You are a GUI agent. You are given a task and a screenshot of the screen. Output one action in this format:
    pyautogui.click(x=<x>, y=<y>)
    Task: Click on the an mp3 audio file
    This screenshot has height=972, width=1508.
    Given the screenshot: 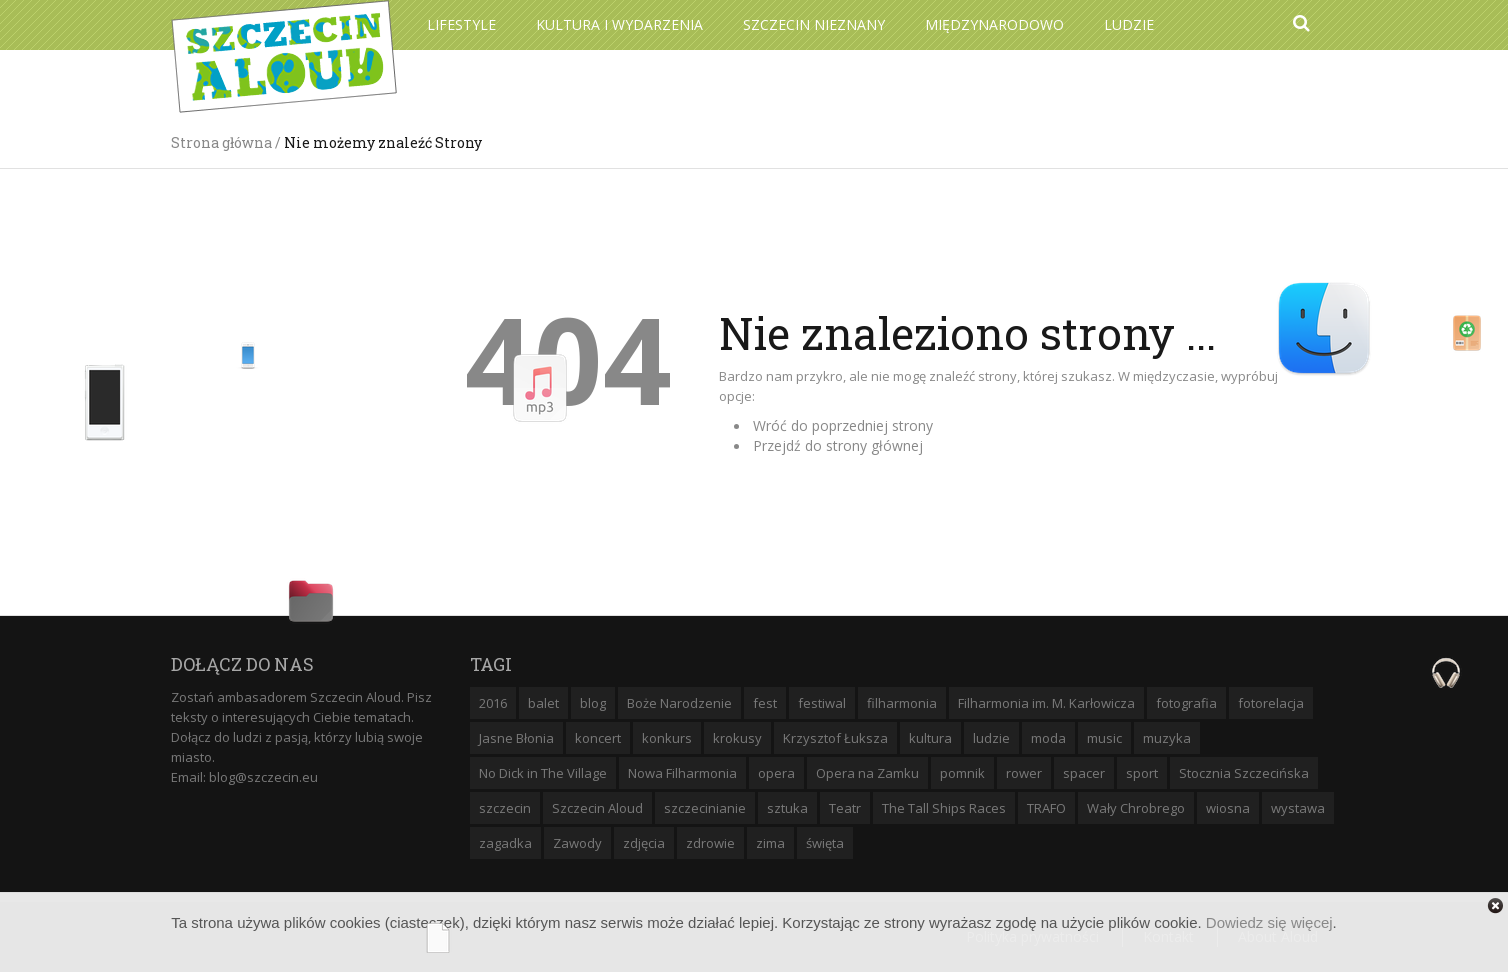 What is the action you would take?
    pyautogui.click(x=540, y=388)
    